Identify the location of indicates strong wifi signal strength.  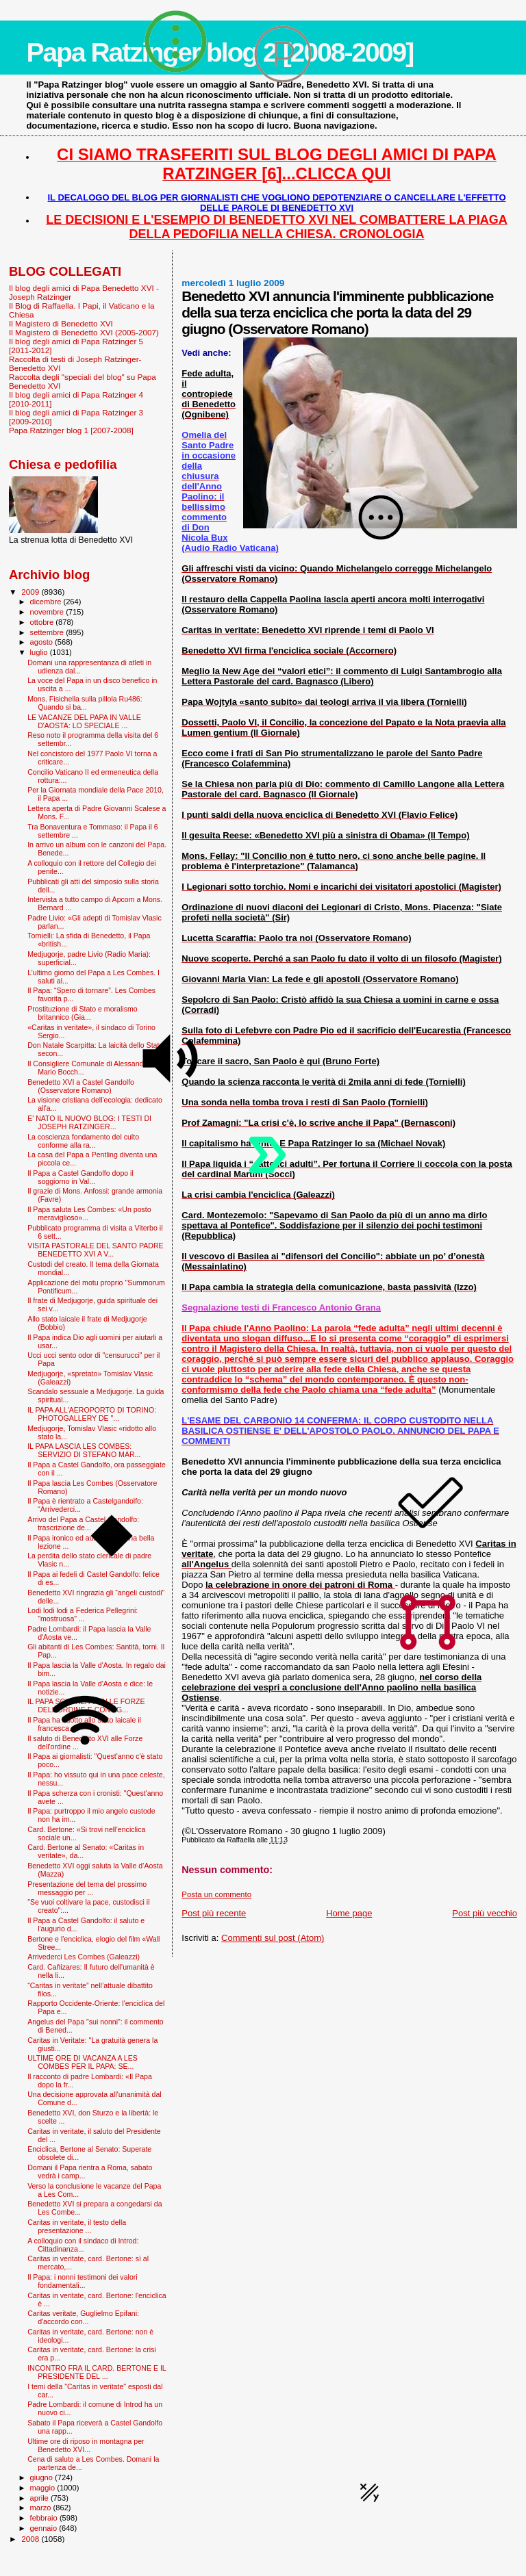
(85, 1719).